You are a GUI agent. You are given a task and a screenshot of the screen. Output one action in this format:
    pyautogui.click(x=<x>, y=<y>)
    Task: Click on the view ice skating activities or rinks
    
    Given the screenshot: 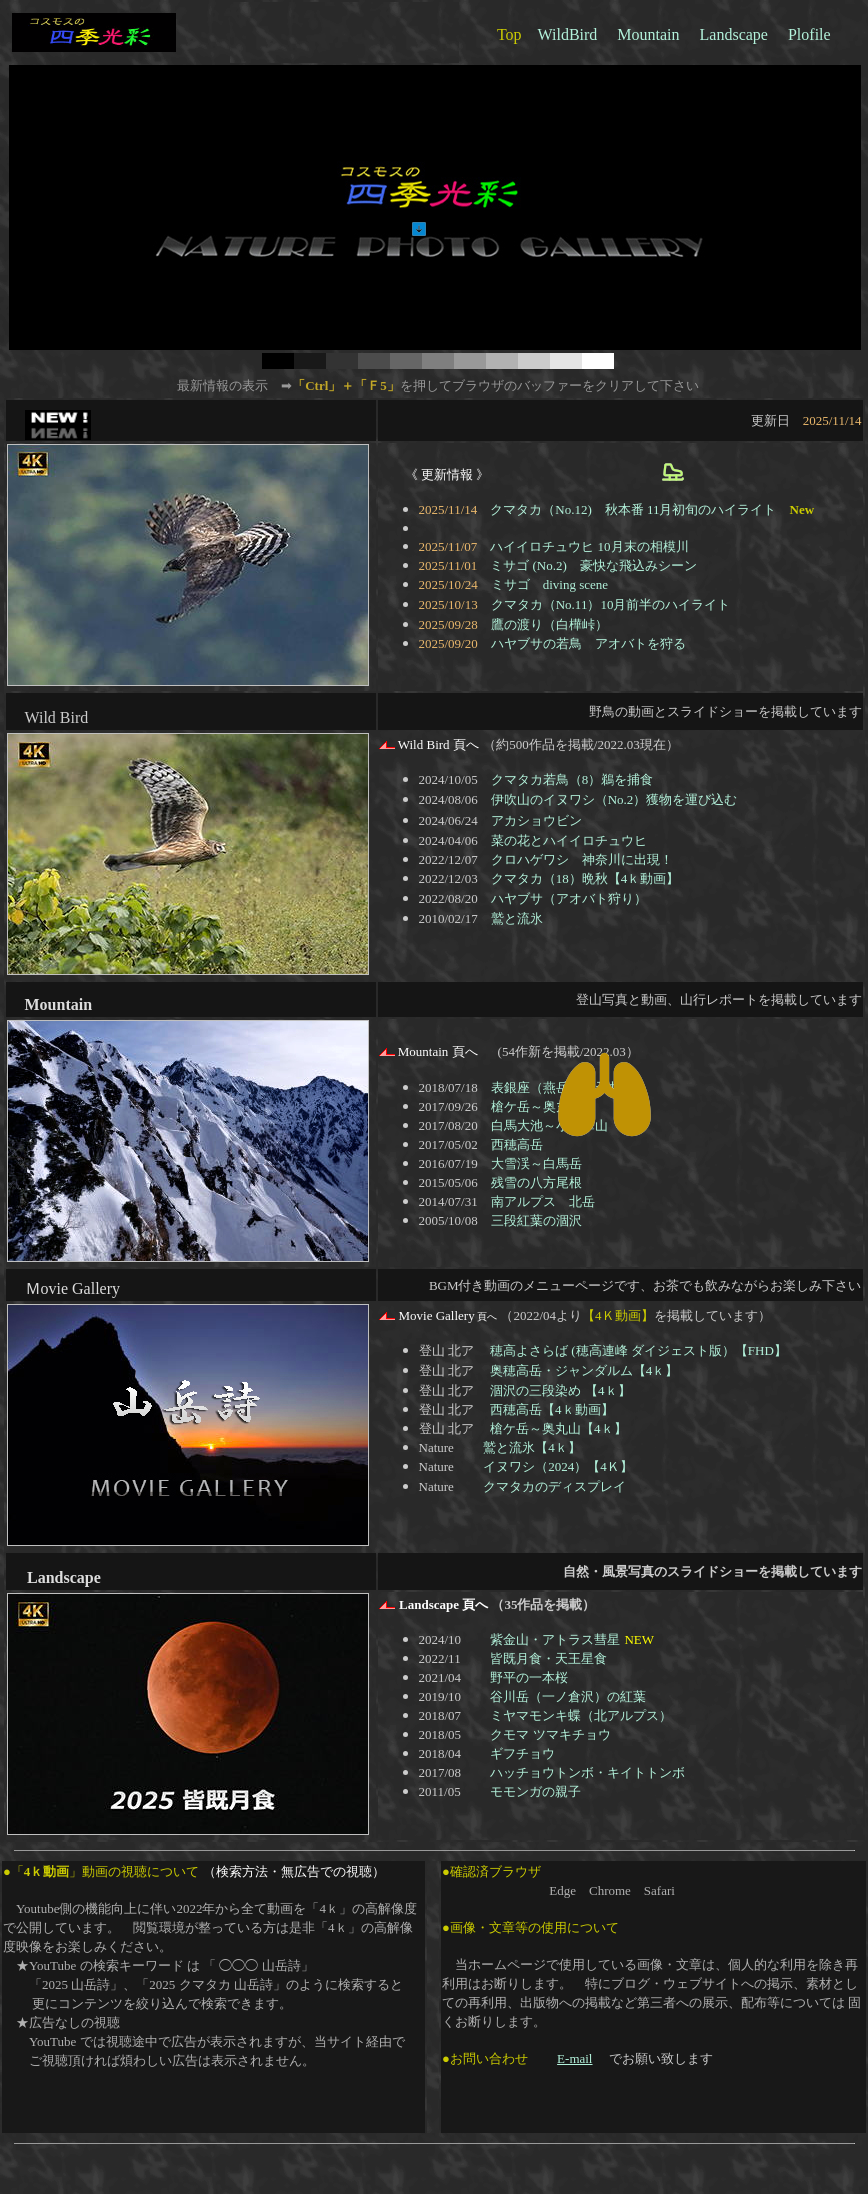 What is the action you would take?
    pyautogui.click(x=673, y=472)
    